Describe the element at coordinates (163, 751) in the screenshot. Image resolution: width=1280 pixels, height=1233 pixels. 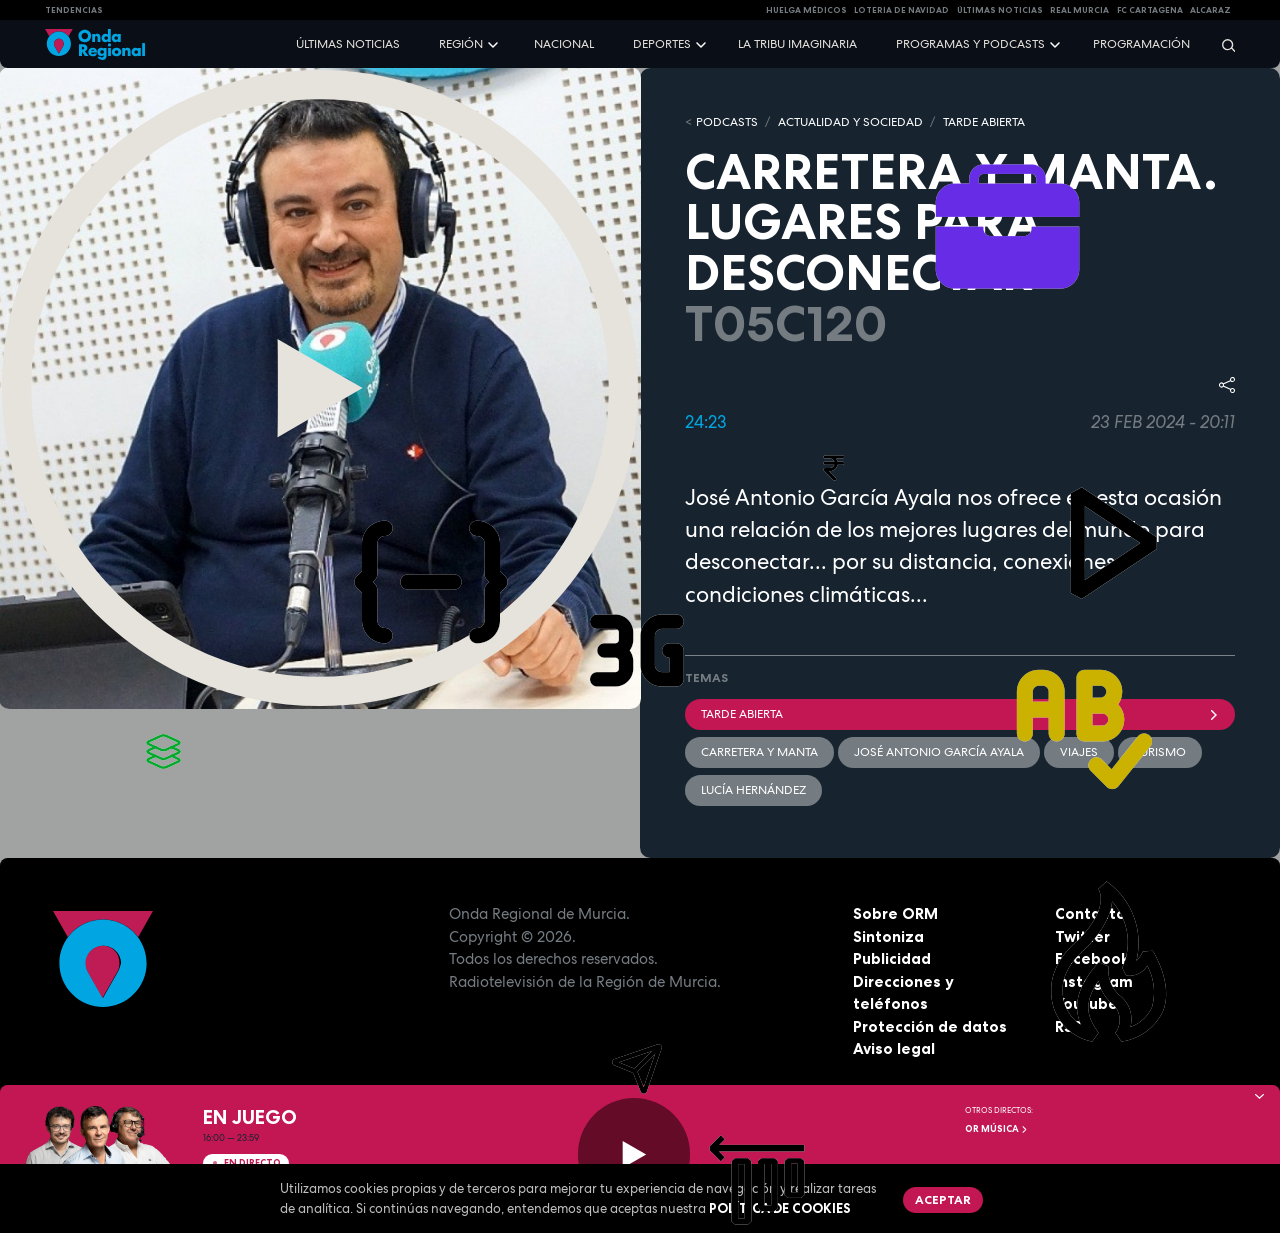
I see `toggle layer visibility in an editor` at that location.